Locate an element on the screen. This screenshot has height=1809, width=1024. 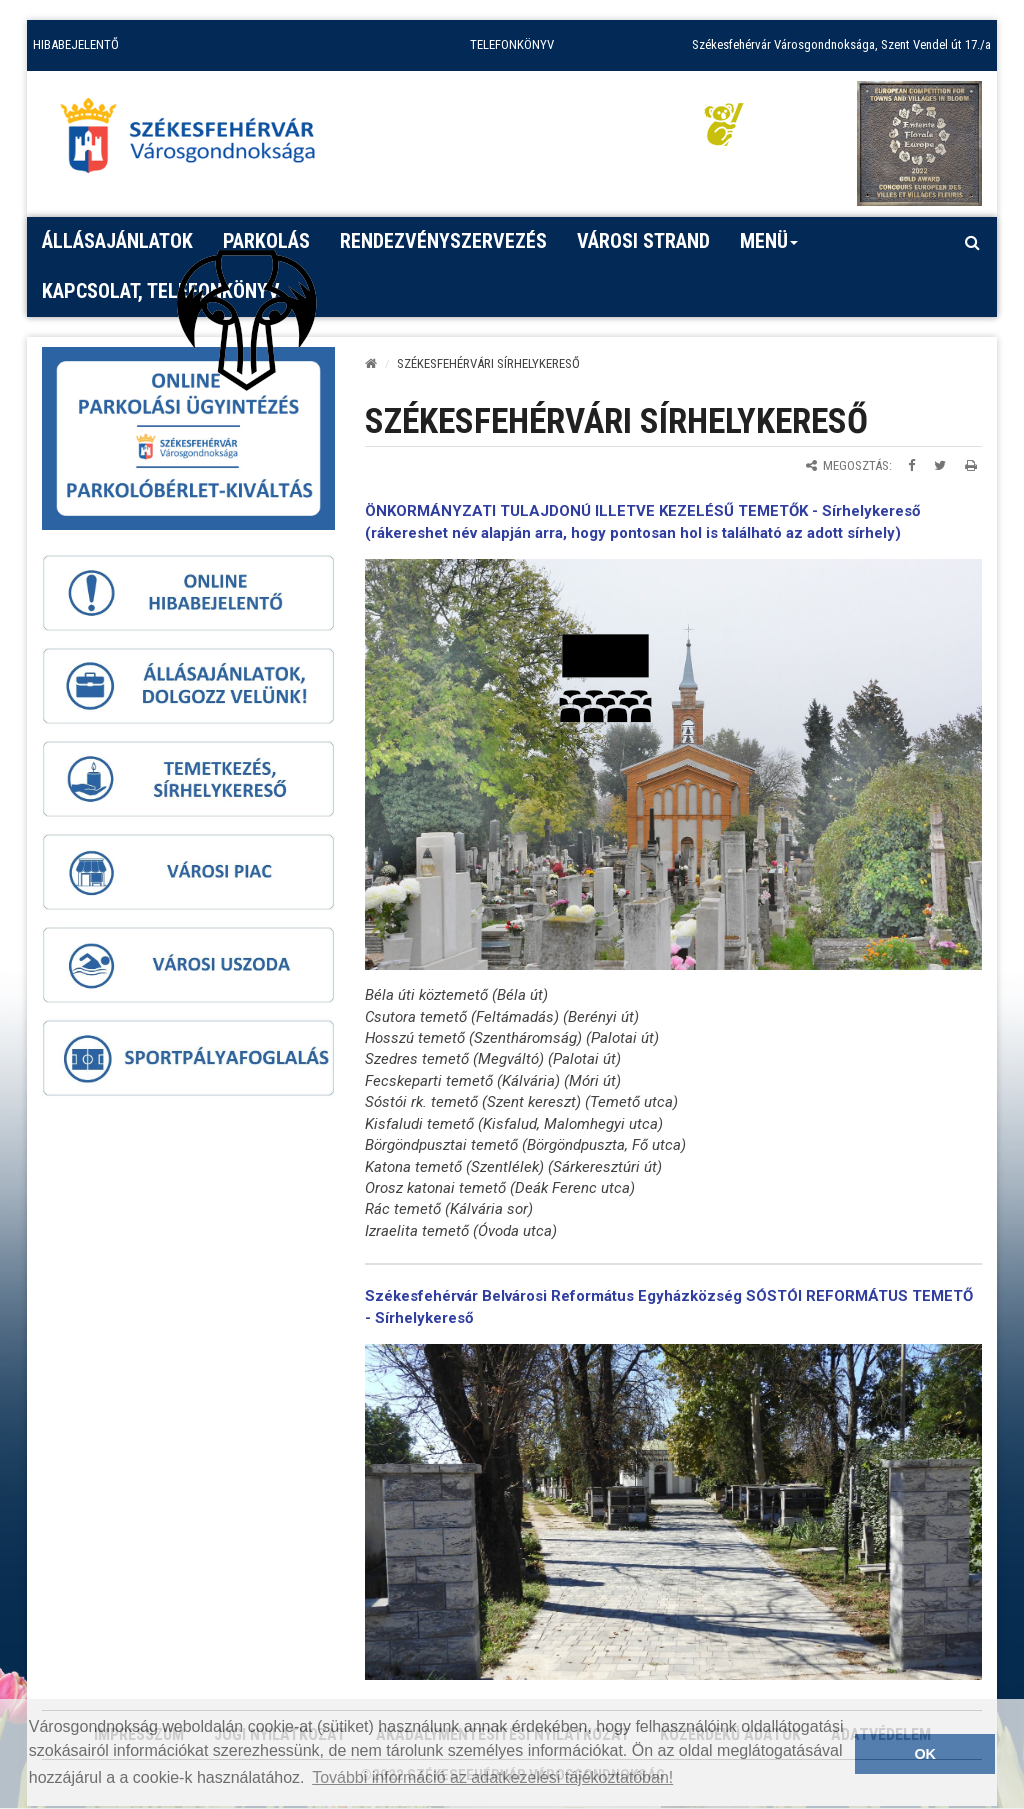
access demon or boss enemy profile is located at coordinates (246, 320).